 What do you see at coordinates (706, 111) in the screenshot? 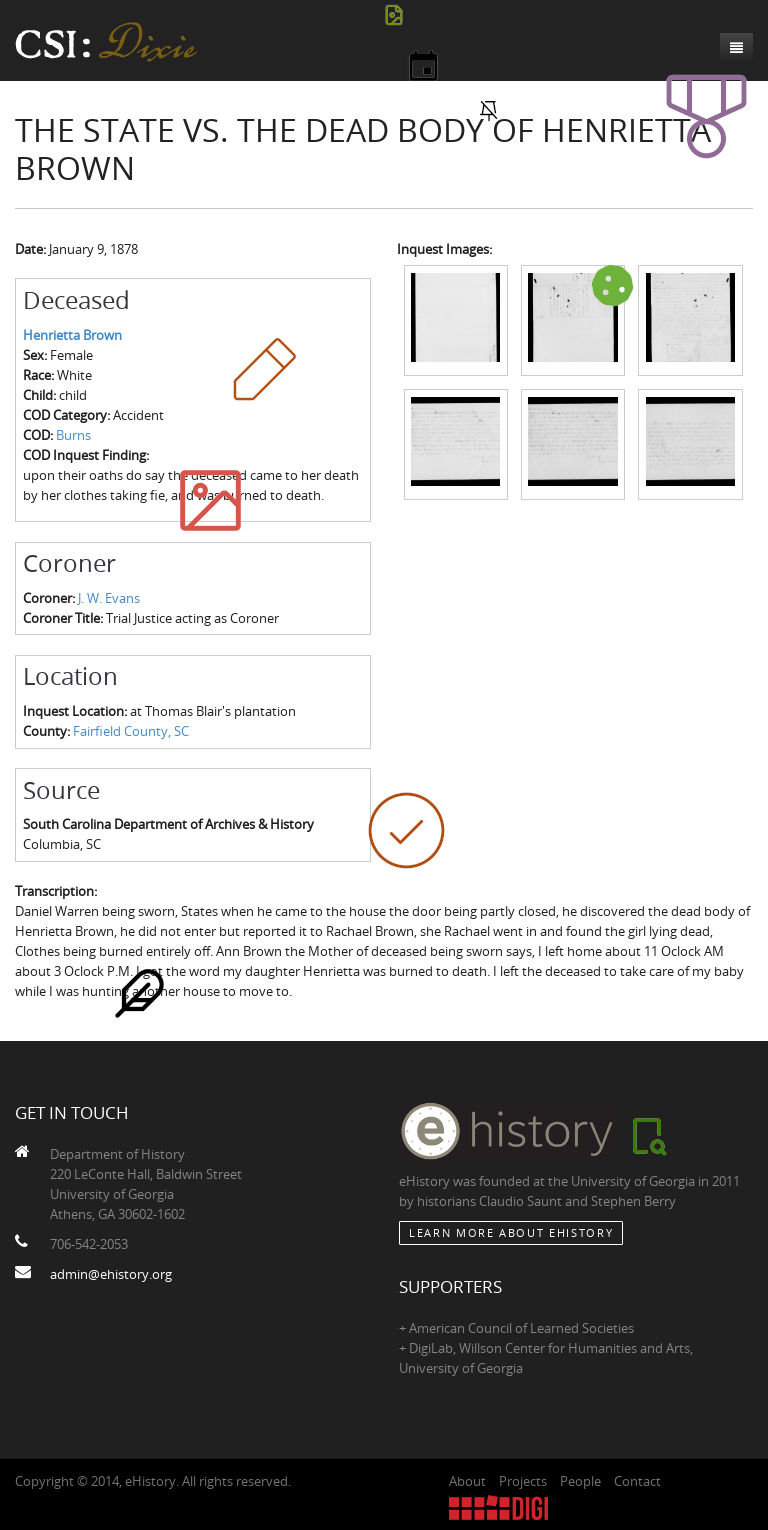
I see `view achievements or awards` at bounding box center [706, 111].